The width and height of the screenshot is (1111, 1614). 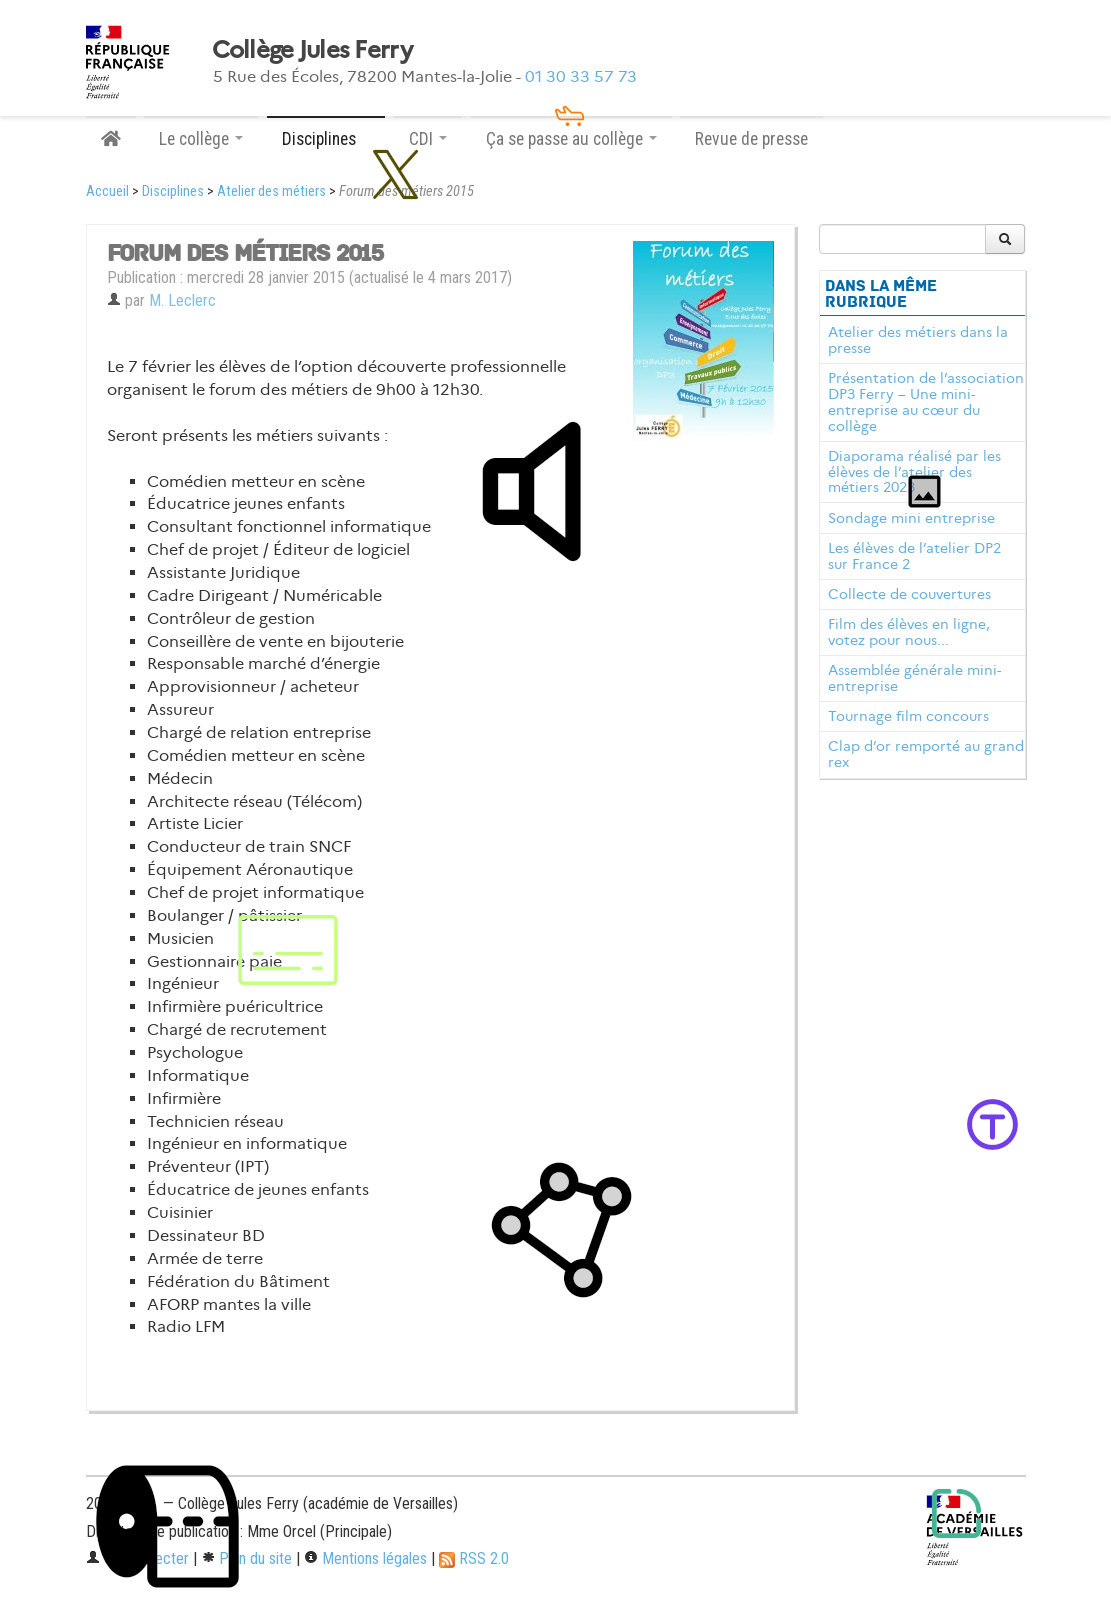 I want to click on create a polygon shape, so click(x=564, y=1230).